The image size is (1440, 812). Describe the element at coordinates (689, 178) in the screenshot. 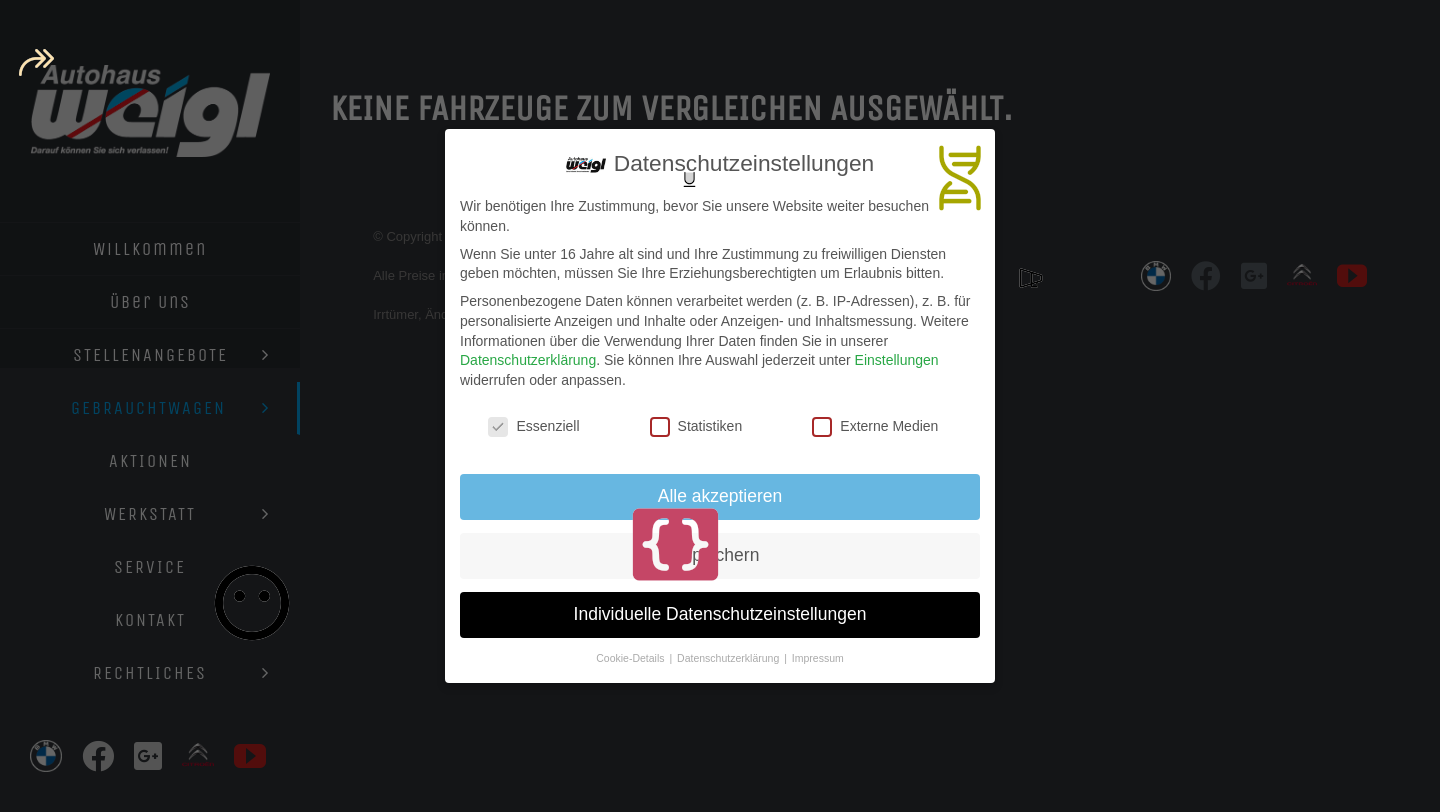

I see `apply underline formatting to selected text` at that location.